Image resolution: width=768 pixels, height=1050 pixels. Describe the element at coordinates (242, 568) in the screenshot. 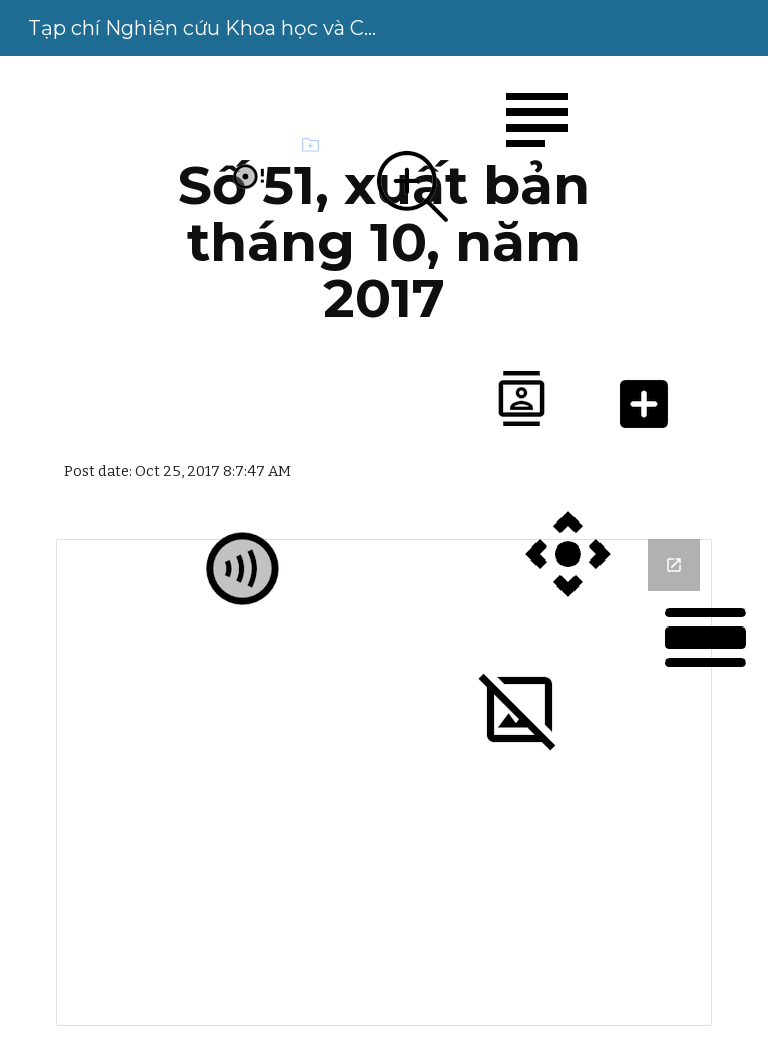

I see `tap to pay with contactless payment` at that location.